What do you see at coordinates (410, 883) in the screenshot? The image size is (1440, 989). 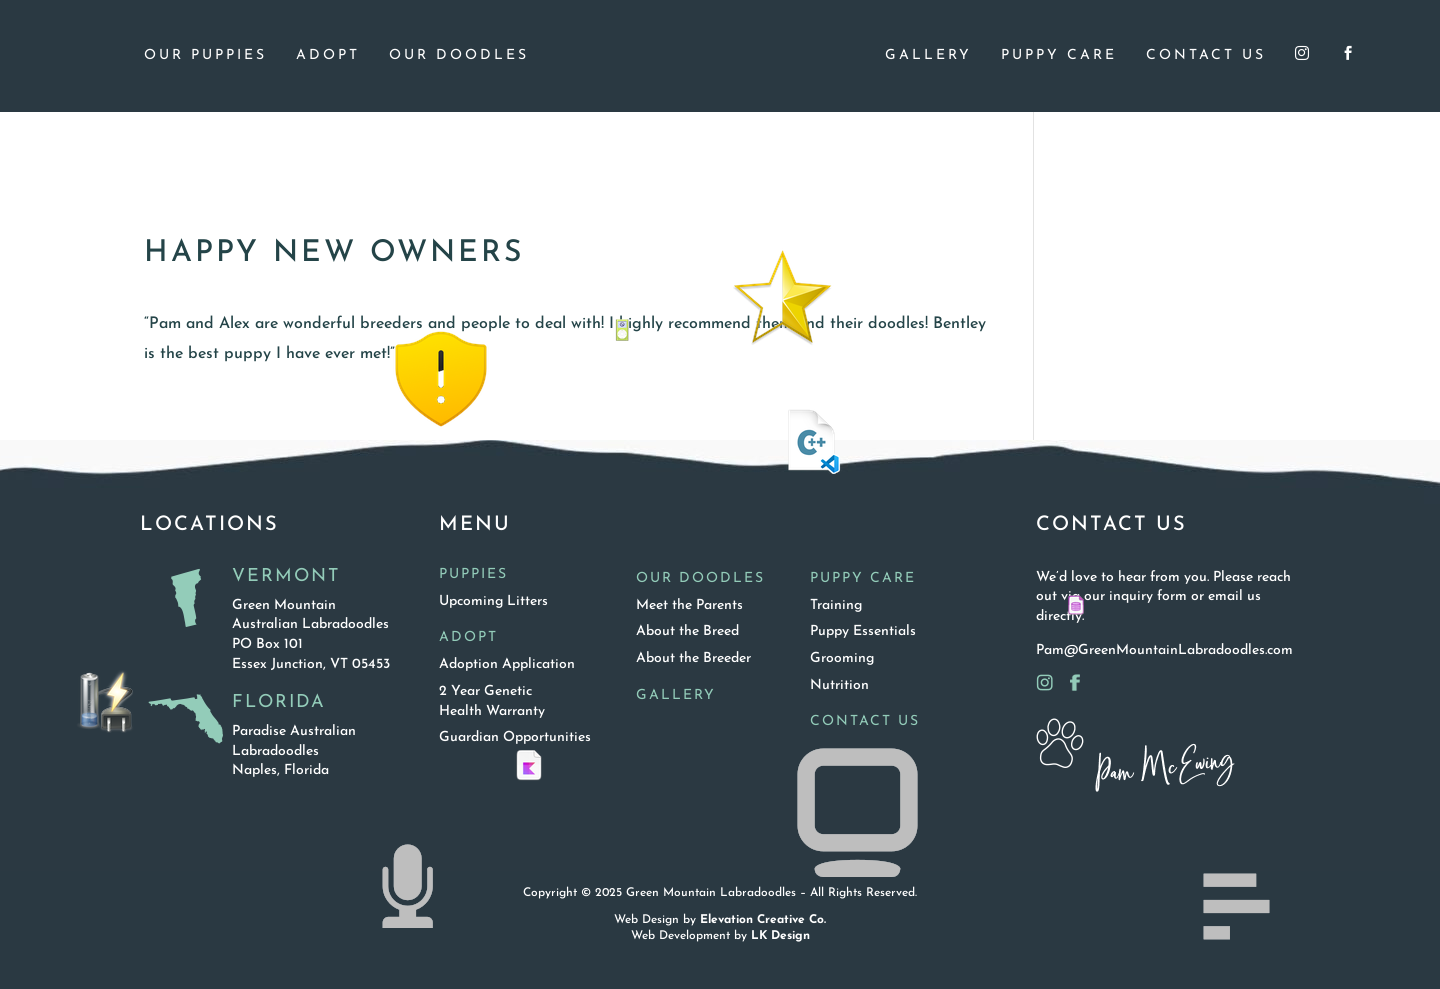 I see `enable microphone or voice input` at bounding box center [410, 883].